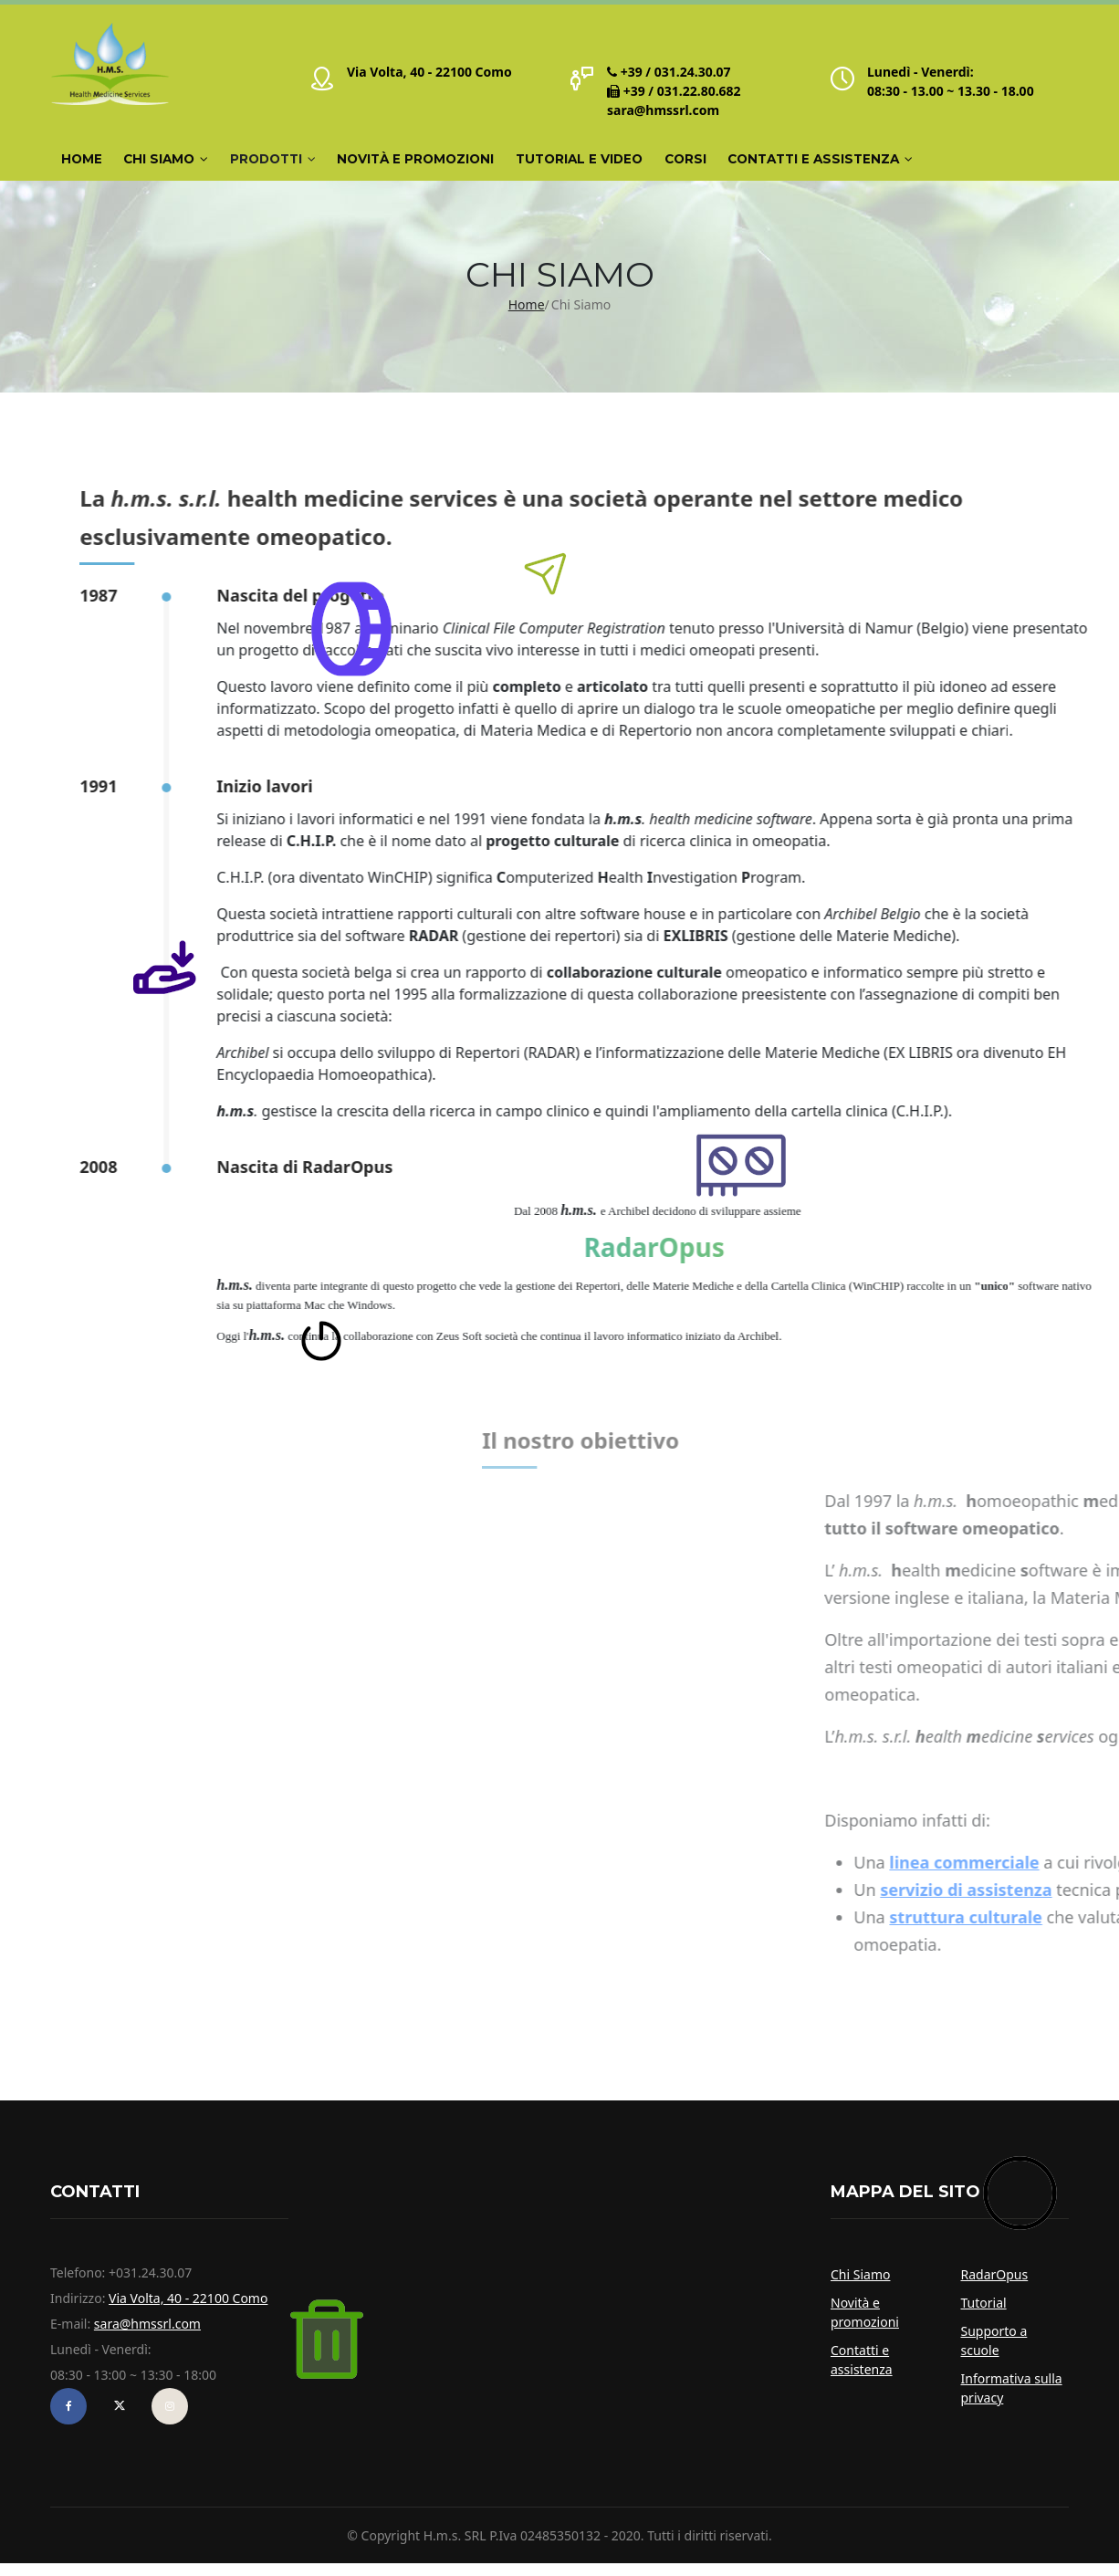 Image resolution: width=1119 pixels, height=2576 pixels. Describe the element at coordinates (547, 572) in the screenshot. I see `send a message` at that location.